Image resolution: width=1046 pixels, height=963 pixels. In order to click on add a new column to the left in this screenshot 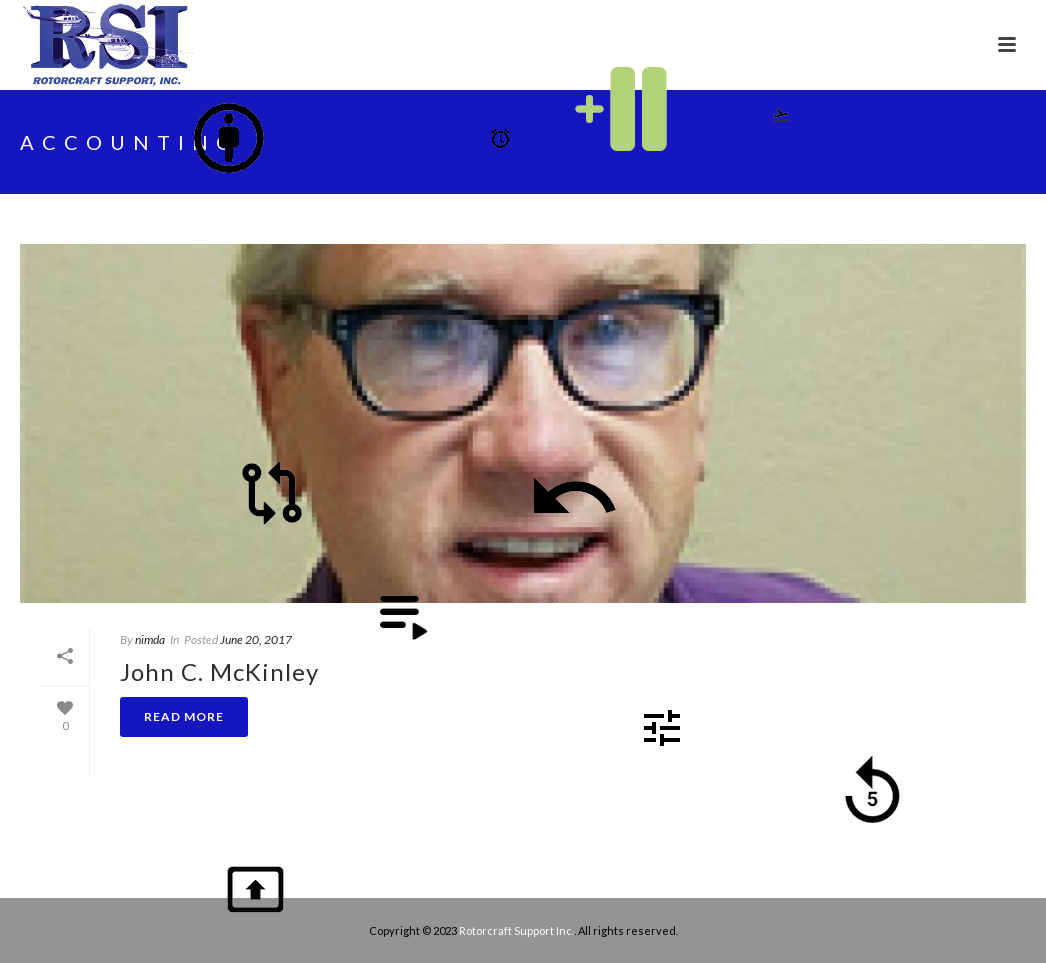, I will do `click(628, 109)`.